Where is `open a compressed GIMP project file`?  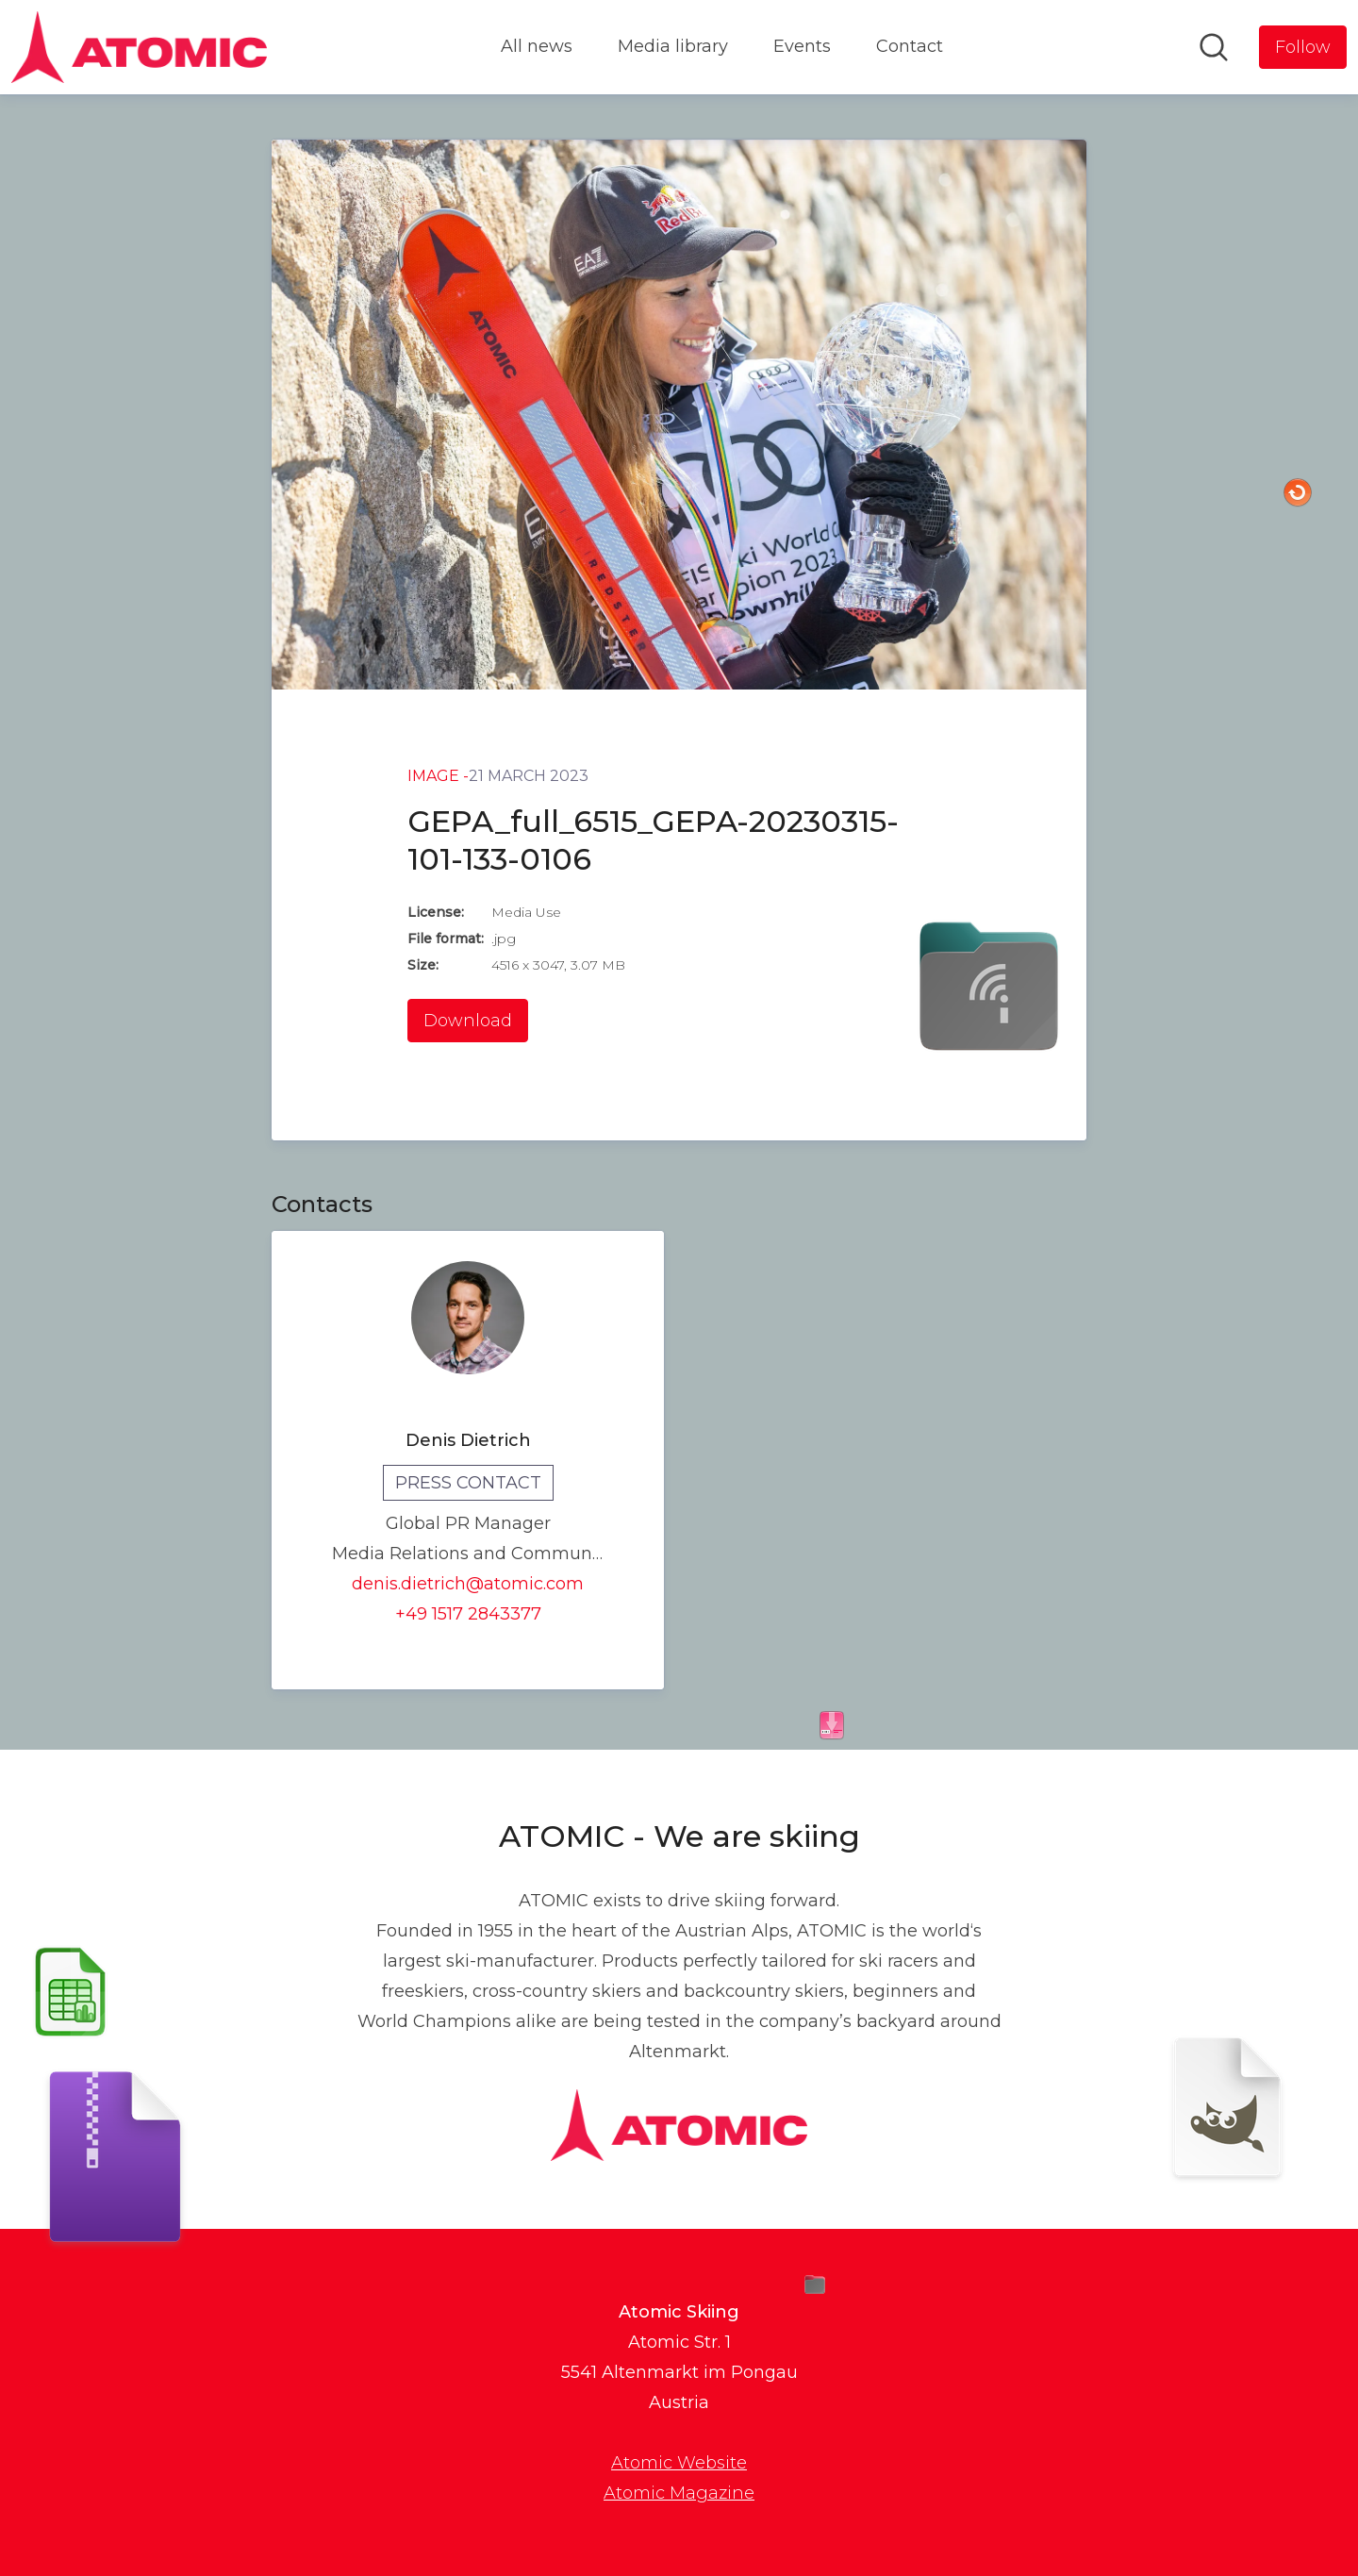 open a compressed GIMP project file is located at coordinates (1227, 2109).